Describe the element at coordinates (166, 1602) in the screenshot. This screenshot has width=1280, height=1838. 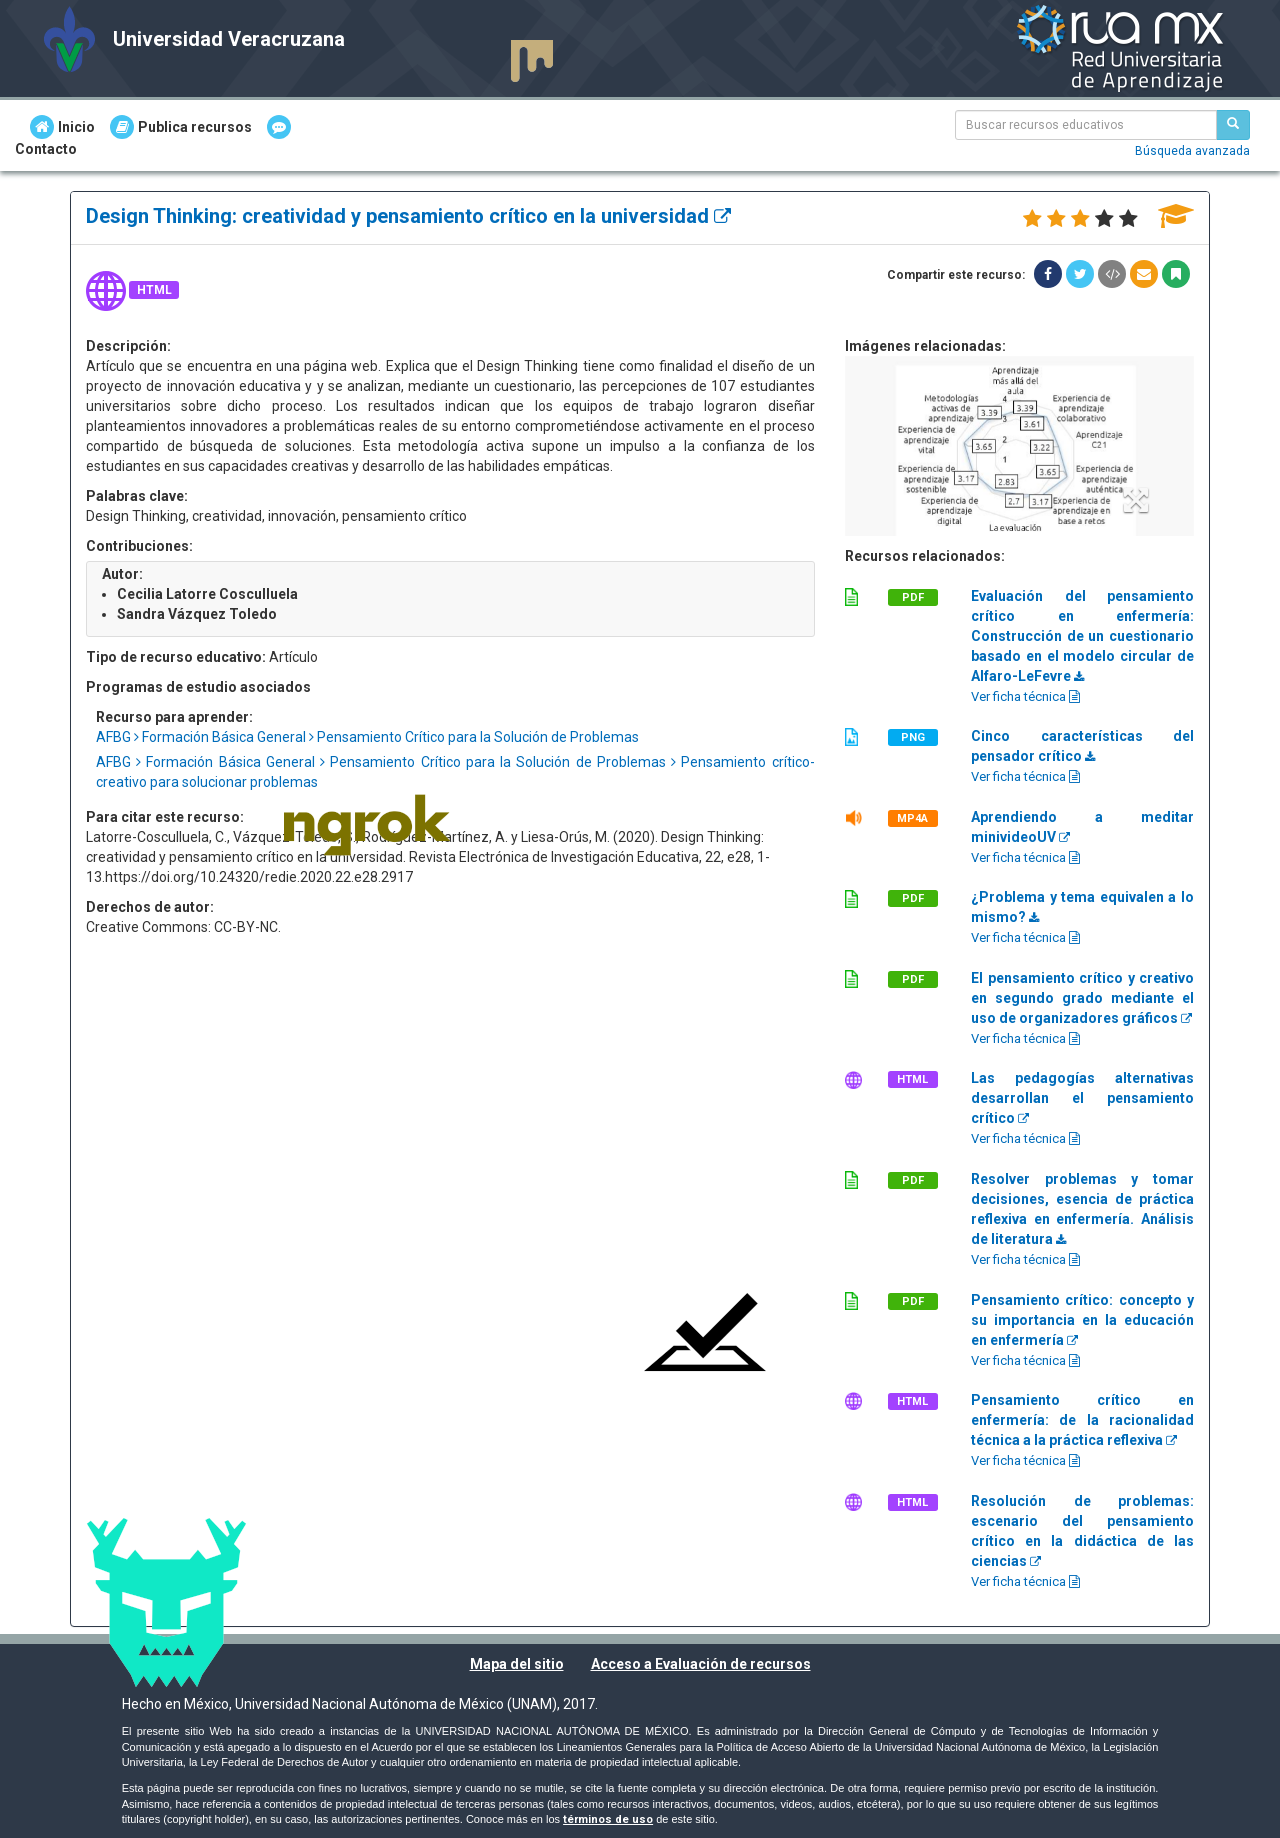
I see `turso database service logo` at that location.